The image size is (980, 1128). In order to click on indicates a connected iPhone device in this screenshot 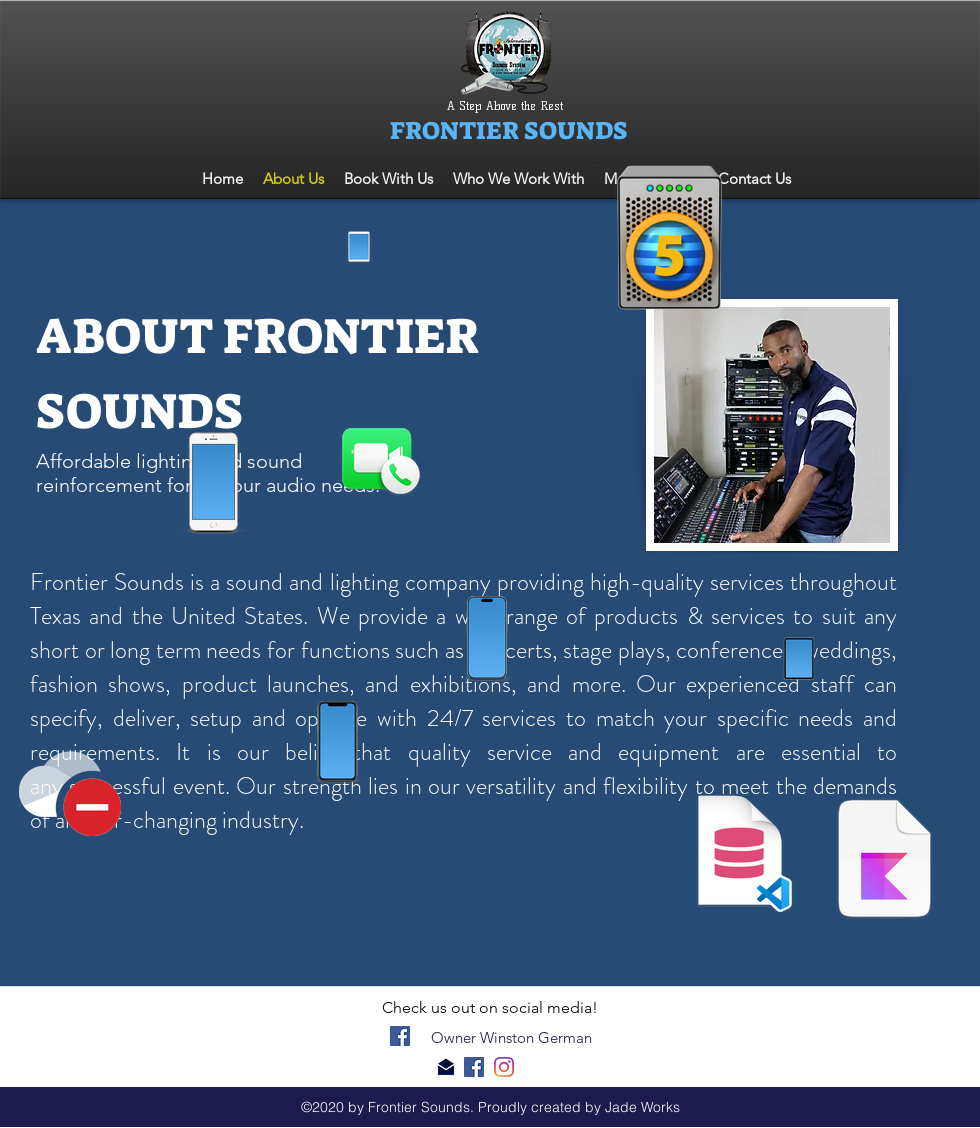, I will do `click(213, 483)`.